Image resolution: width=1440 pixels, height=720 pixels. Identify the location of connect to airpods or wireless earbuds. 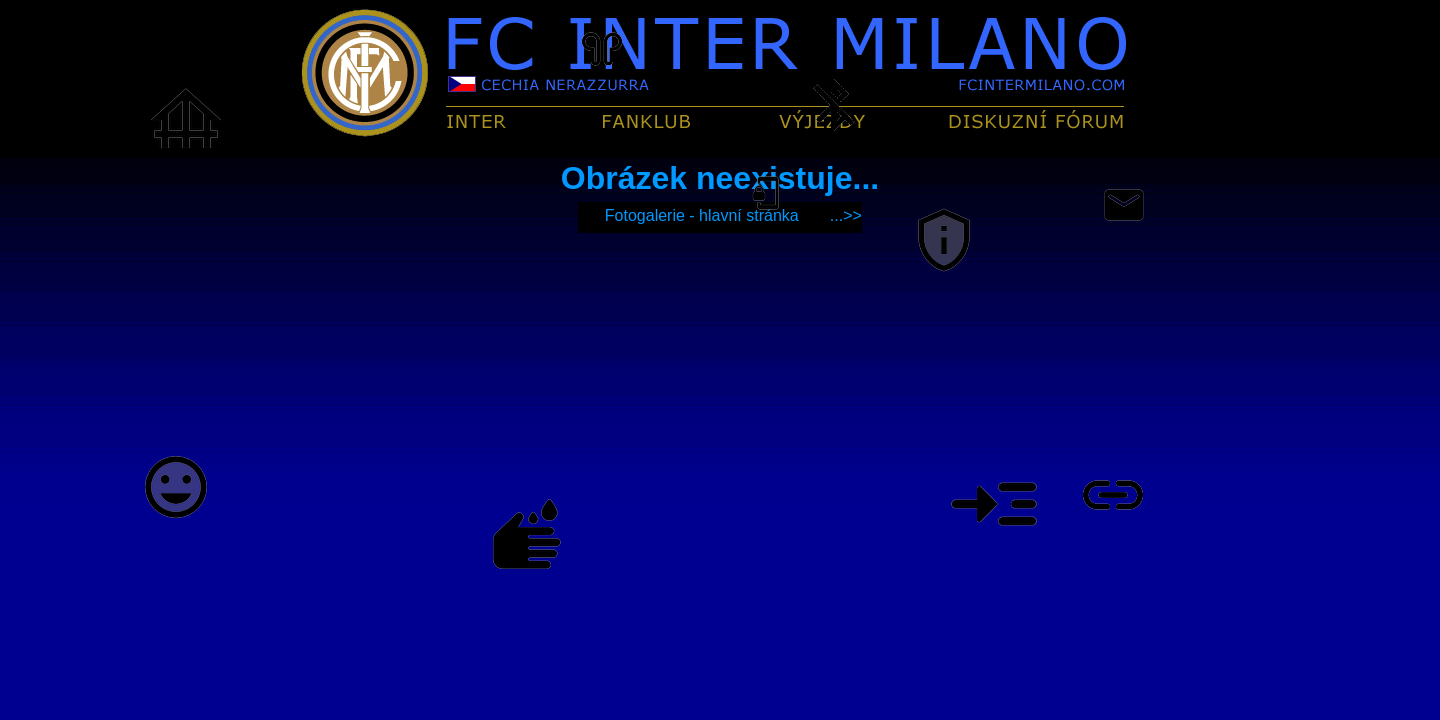
(602, 49).